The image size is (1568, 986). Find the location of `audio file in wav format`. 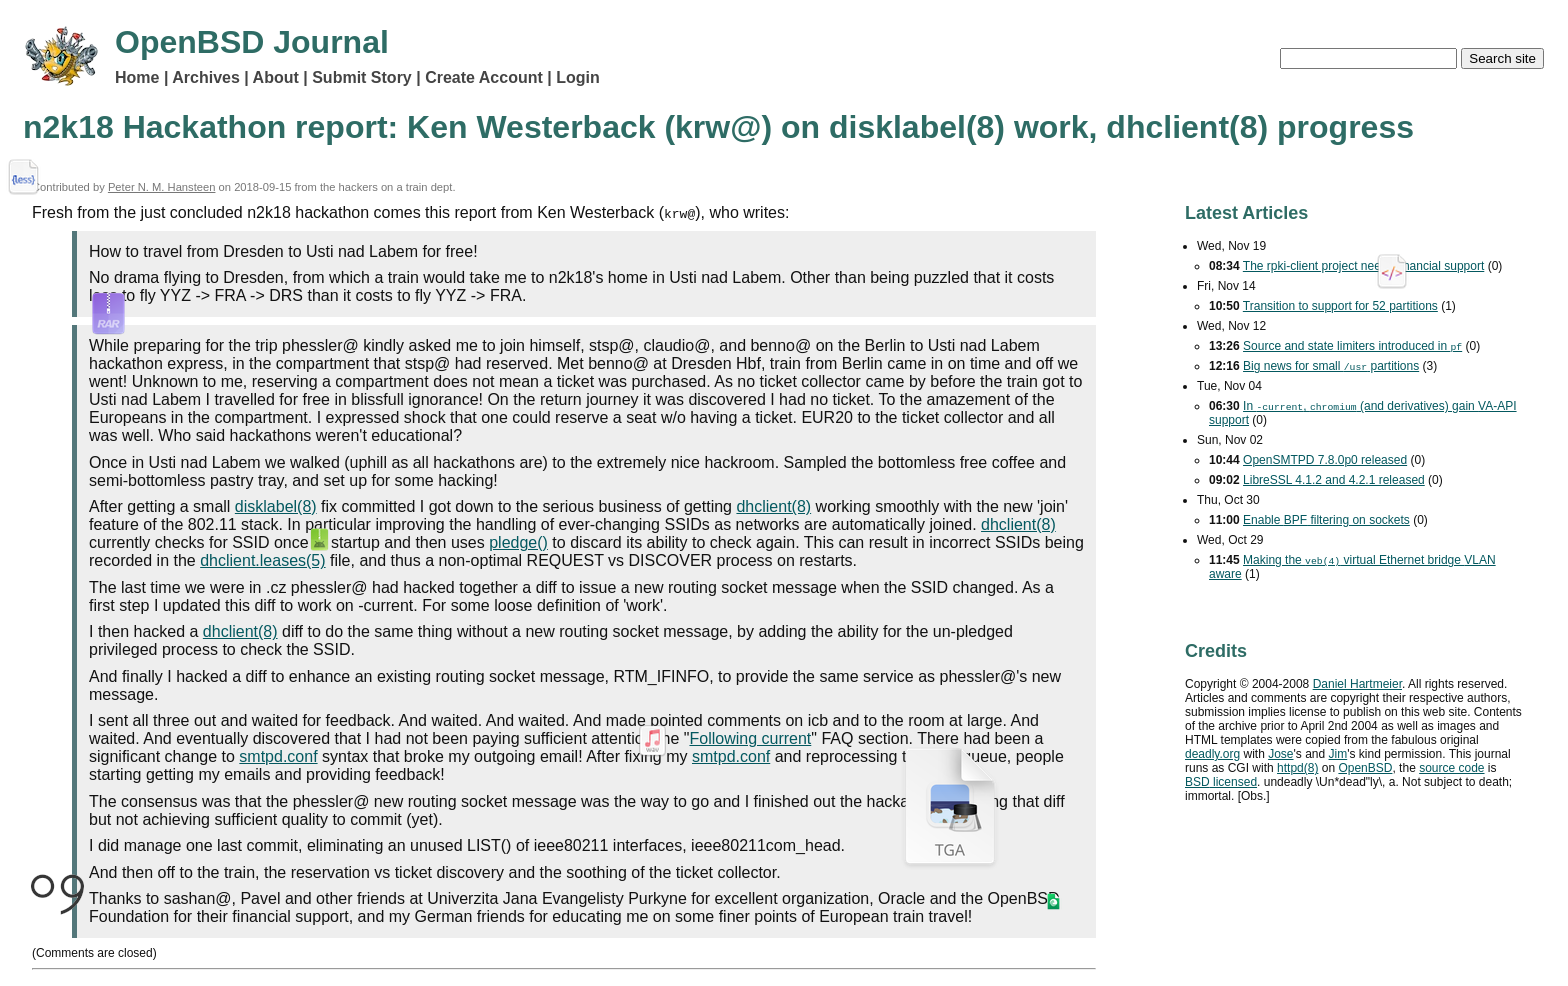

audio file in wav format is located at coordinates (652, 740).